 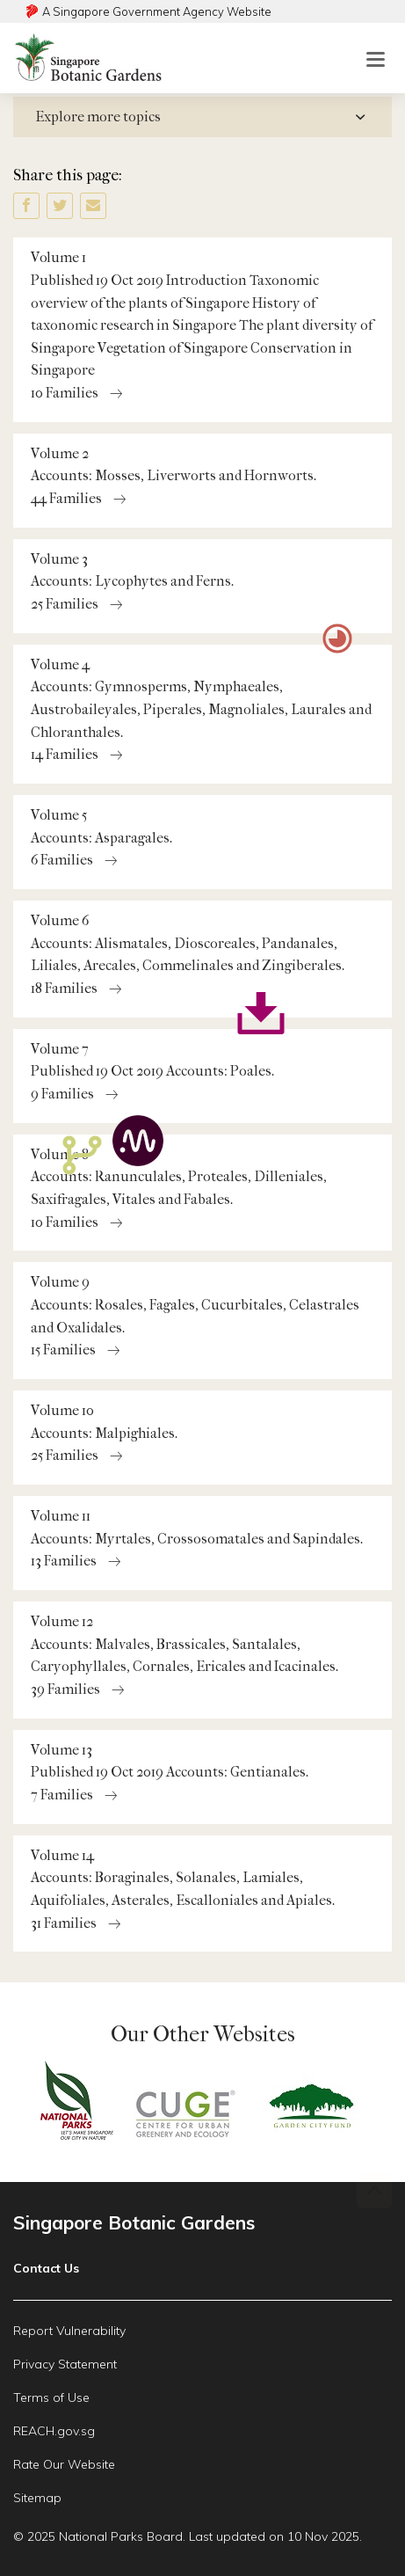 What do you see at coordinates (82, 1155) in the screenshot?
I see `view repository branches` at bounding box center [82, 1155].